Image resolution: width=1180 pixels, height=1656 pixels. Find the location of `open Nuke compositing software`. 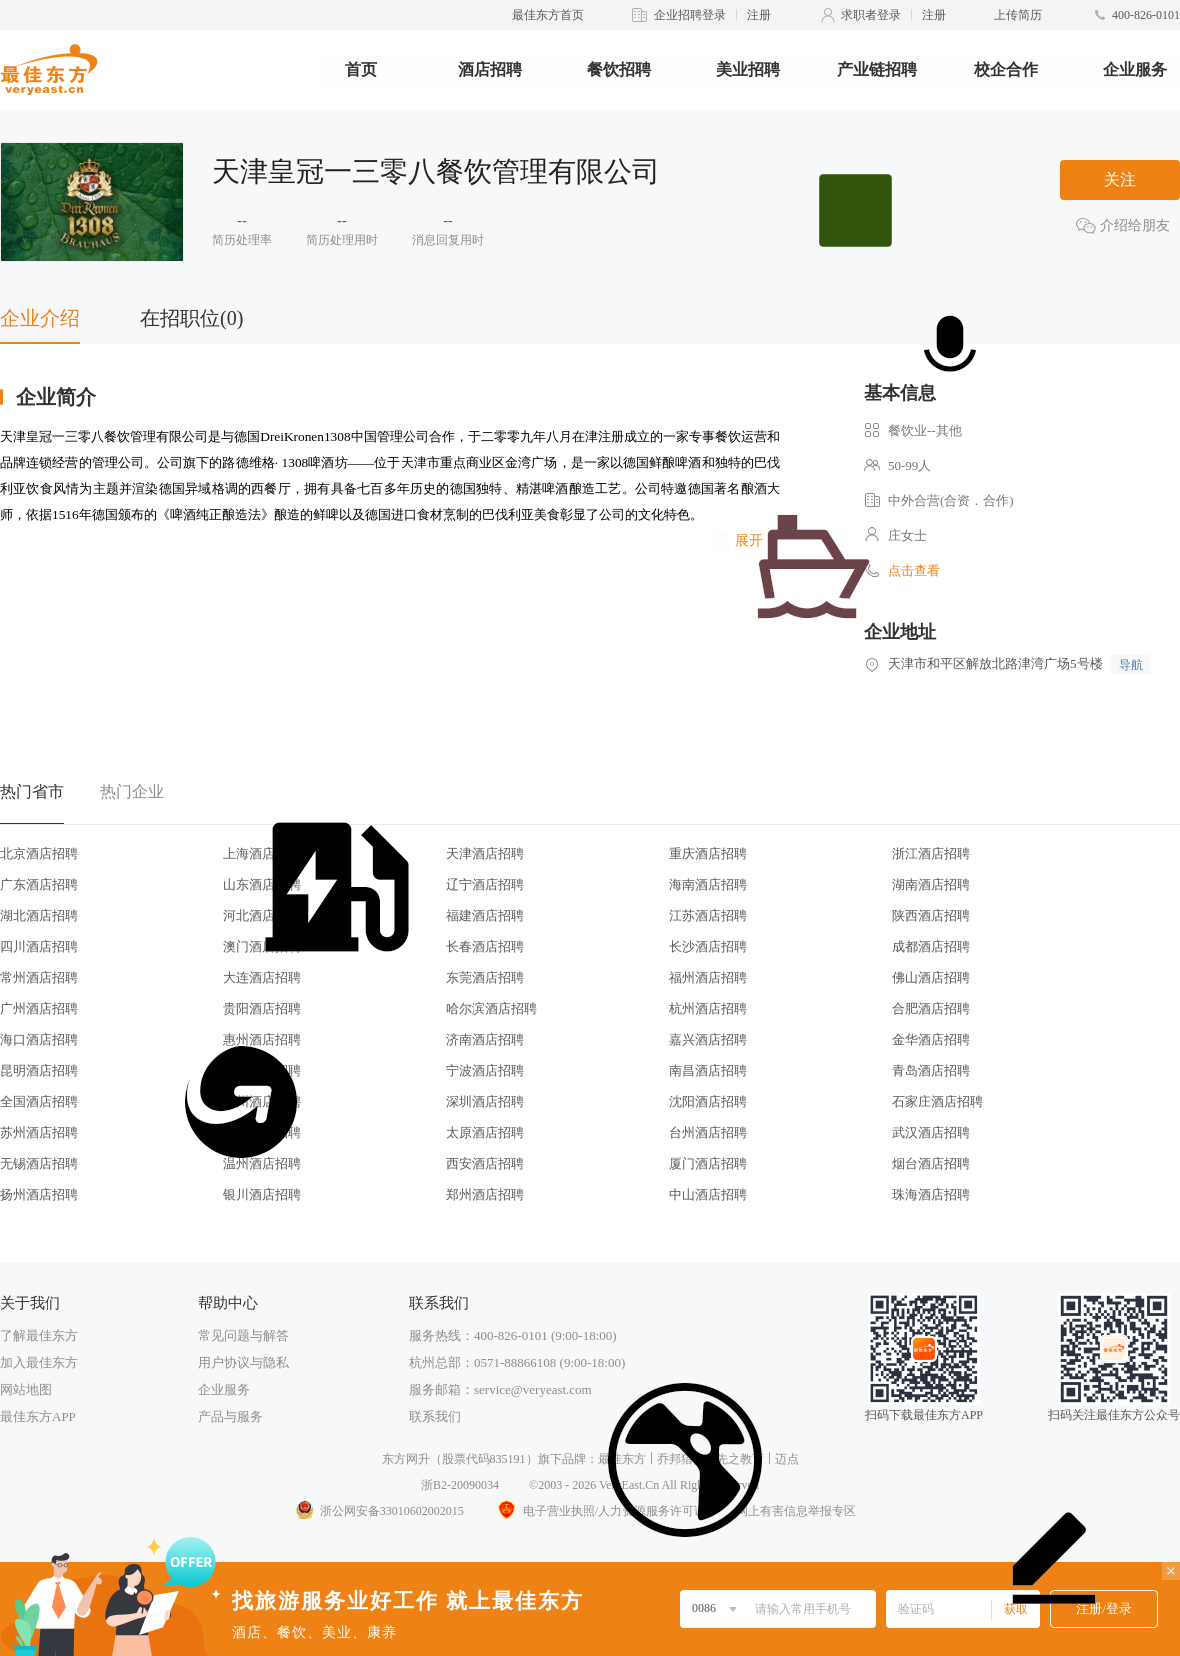

open Nuke compositing software is located at coordinates (685, 1460).